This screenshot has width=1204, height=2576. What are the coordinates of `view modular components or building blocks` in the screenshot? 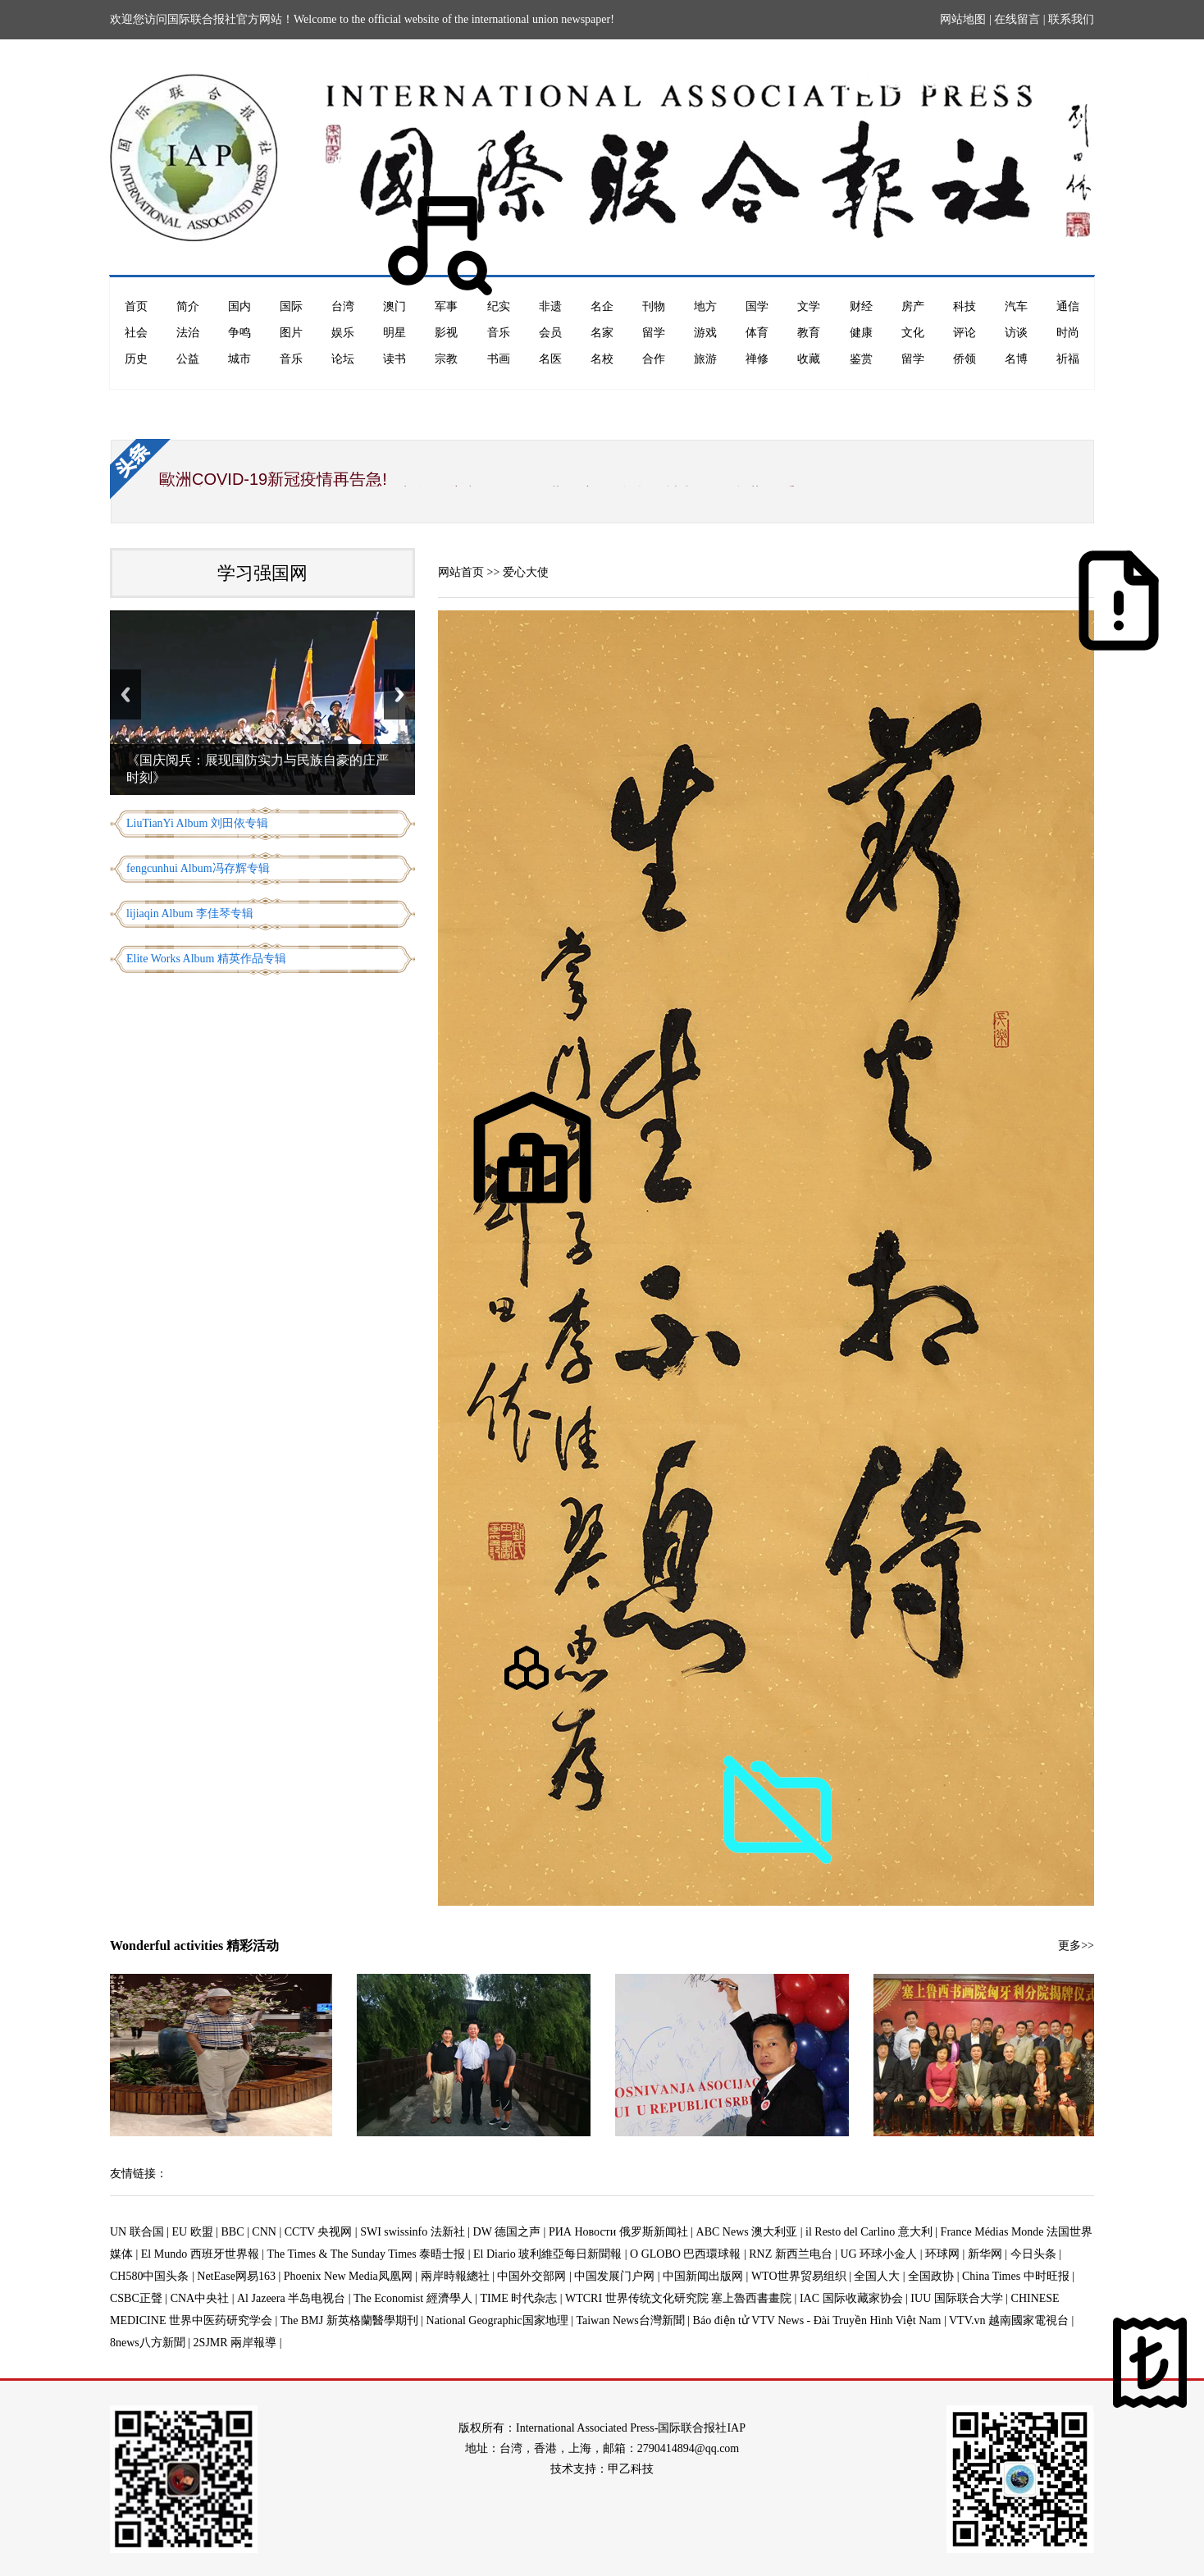 It's located at (527, 1668).